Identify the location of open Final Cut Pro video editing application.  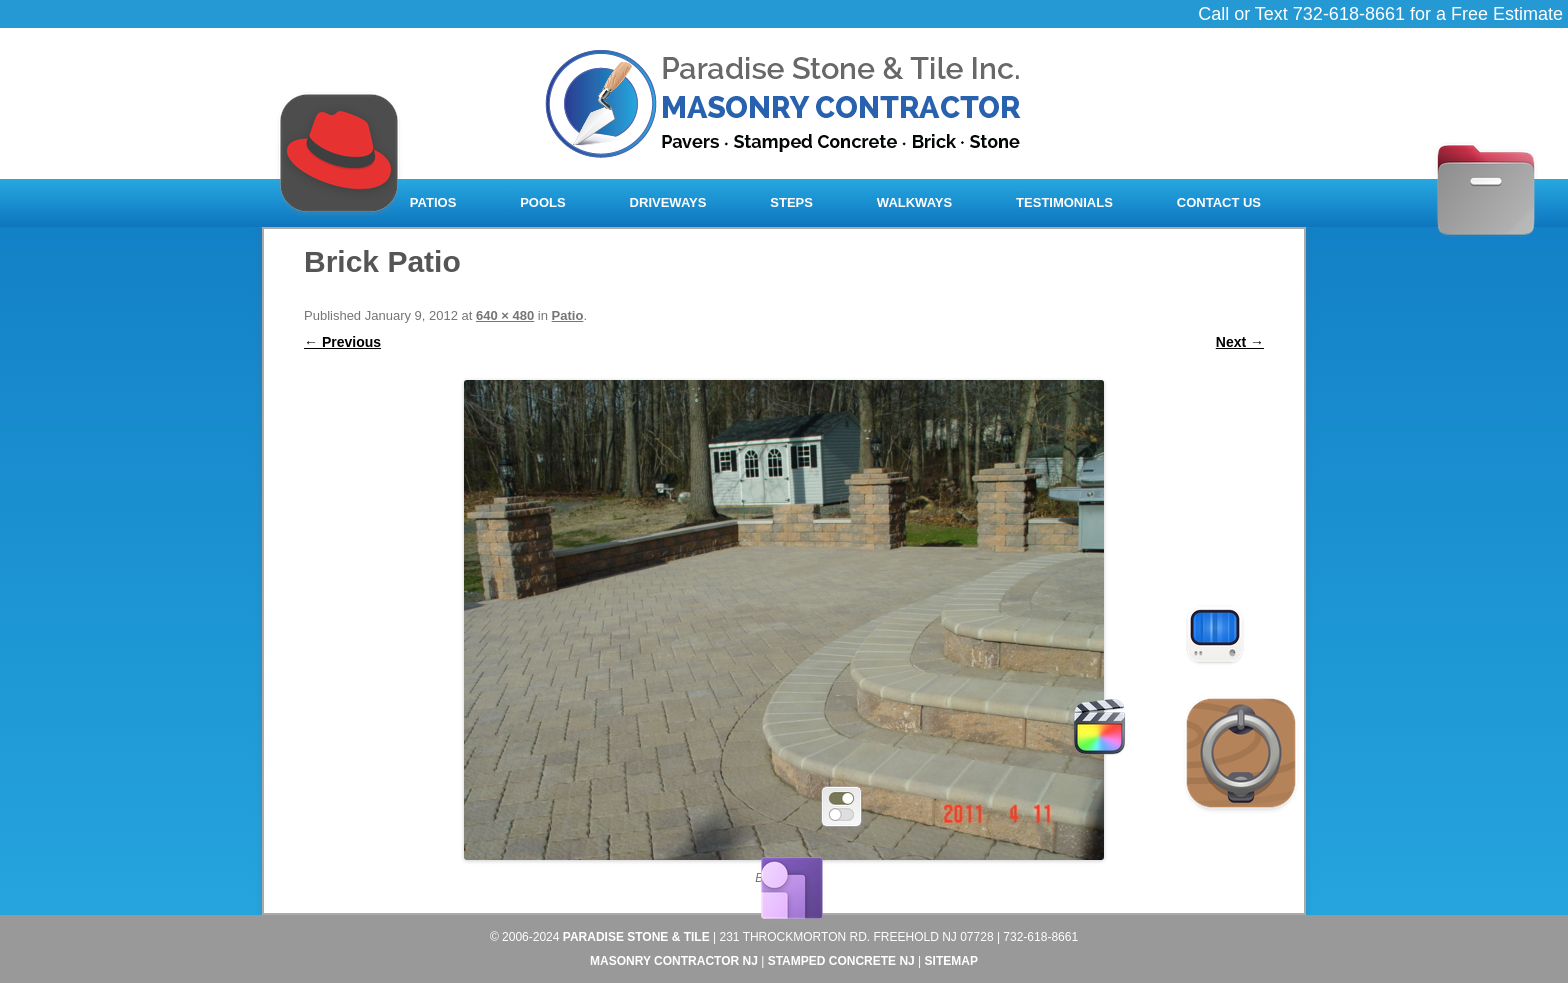
(1099, 728).